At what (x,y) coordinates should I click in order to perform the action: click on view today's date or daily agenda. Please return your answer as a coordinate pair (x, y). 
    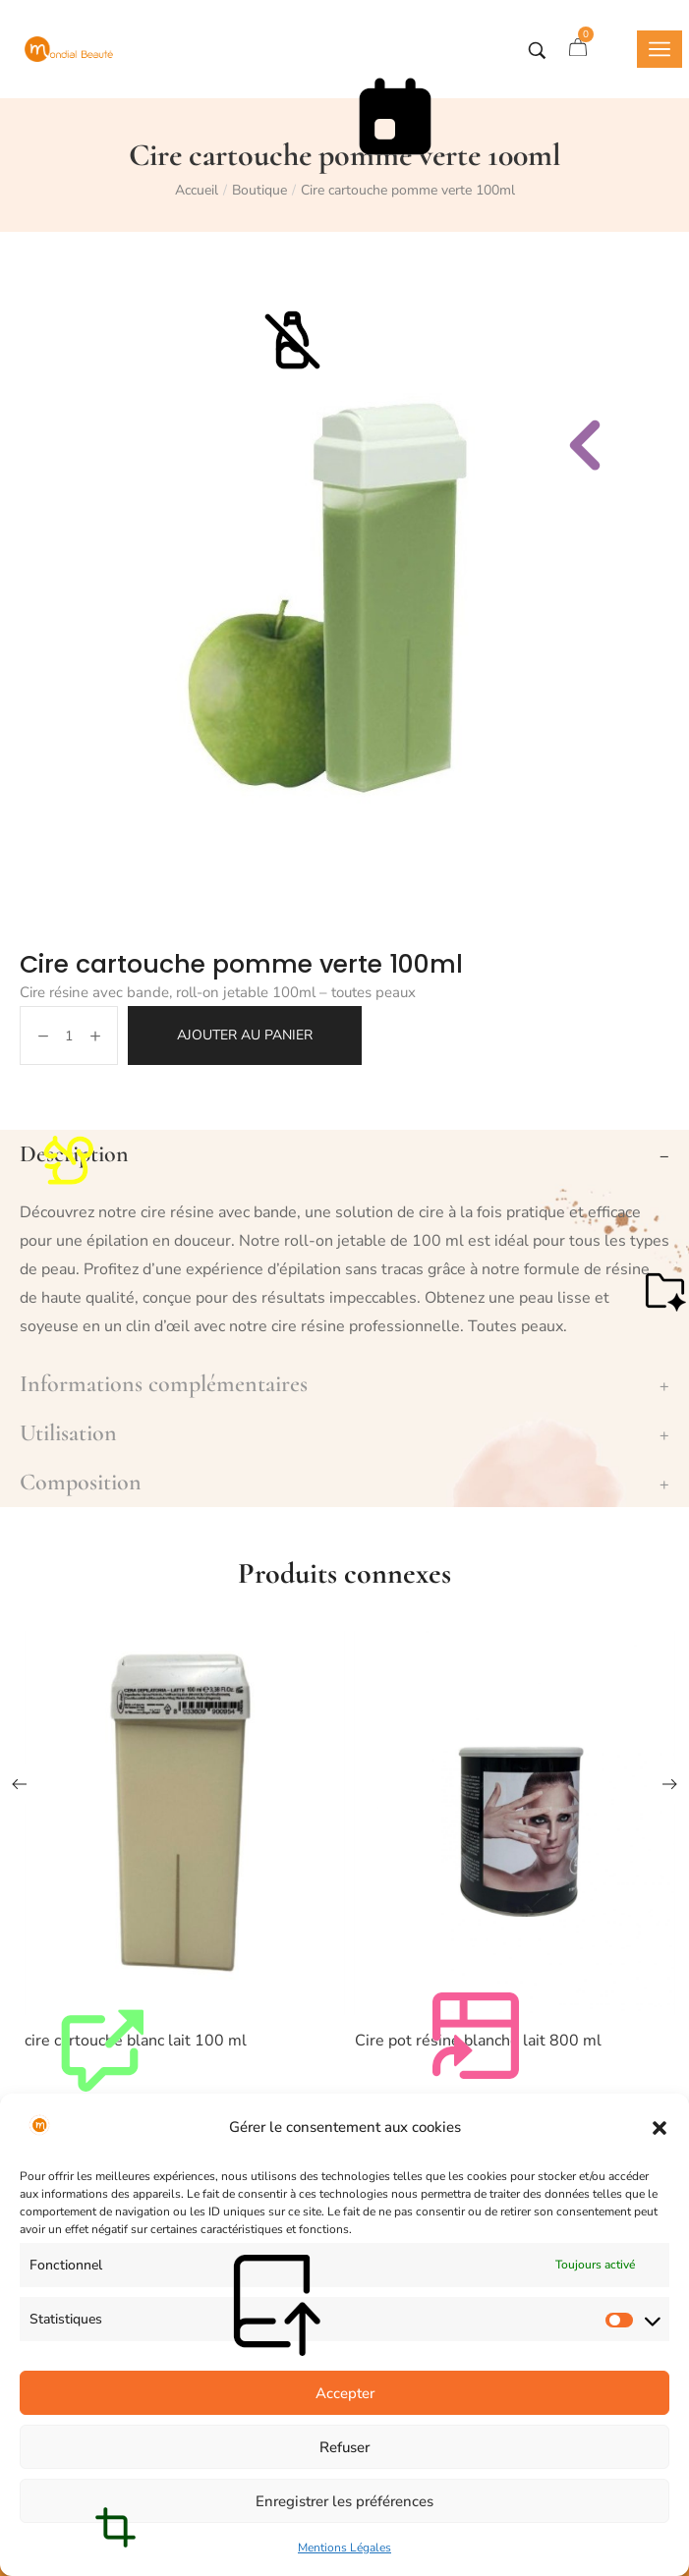
    Looking at the image, I should click on (395, 119).